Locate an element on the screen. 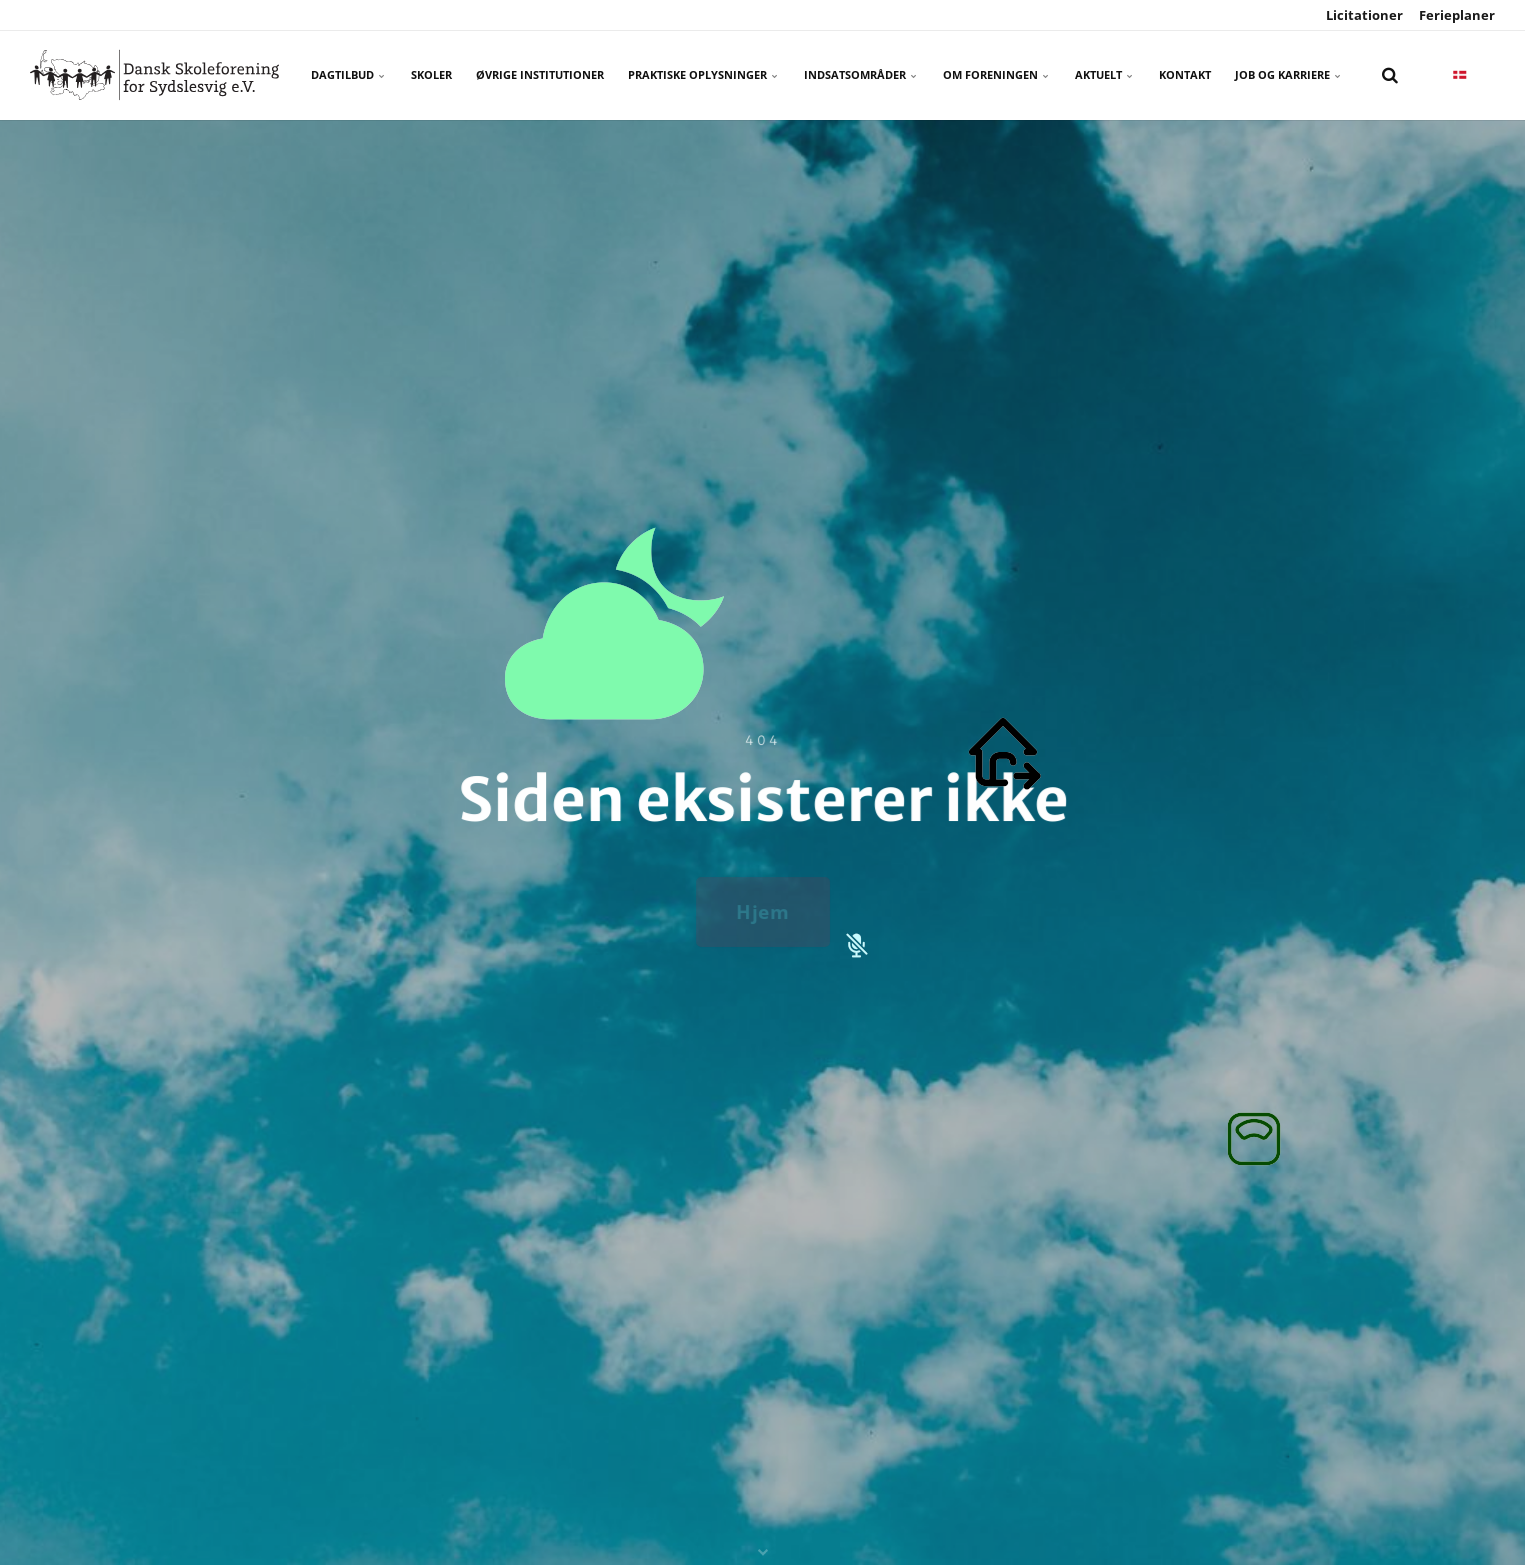  indicates cloudy night weather conditions is located at coordinates (614, 623).